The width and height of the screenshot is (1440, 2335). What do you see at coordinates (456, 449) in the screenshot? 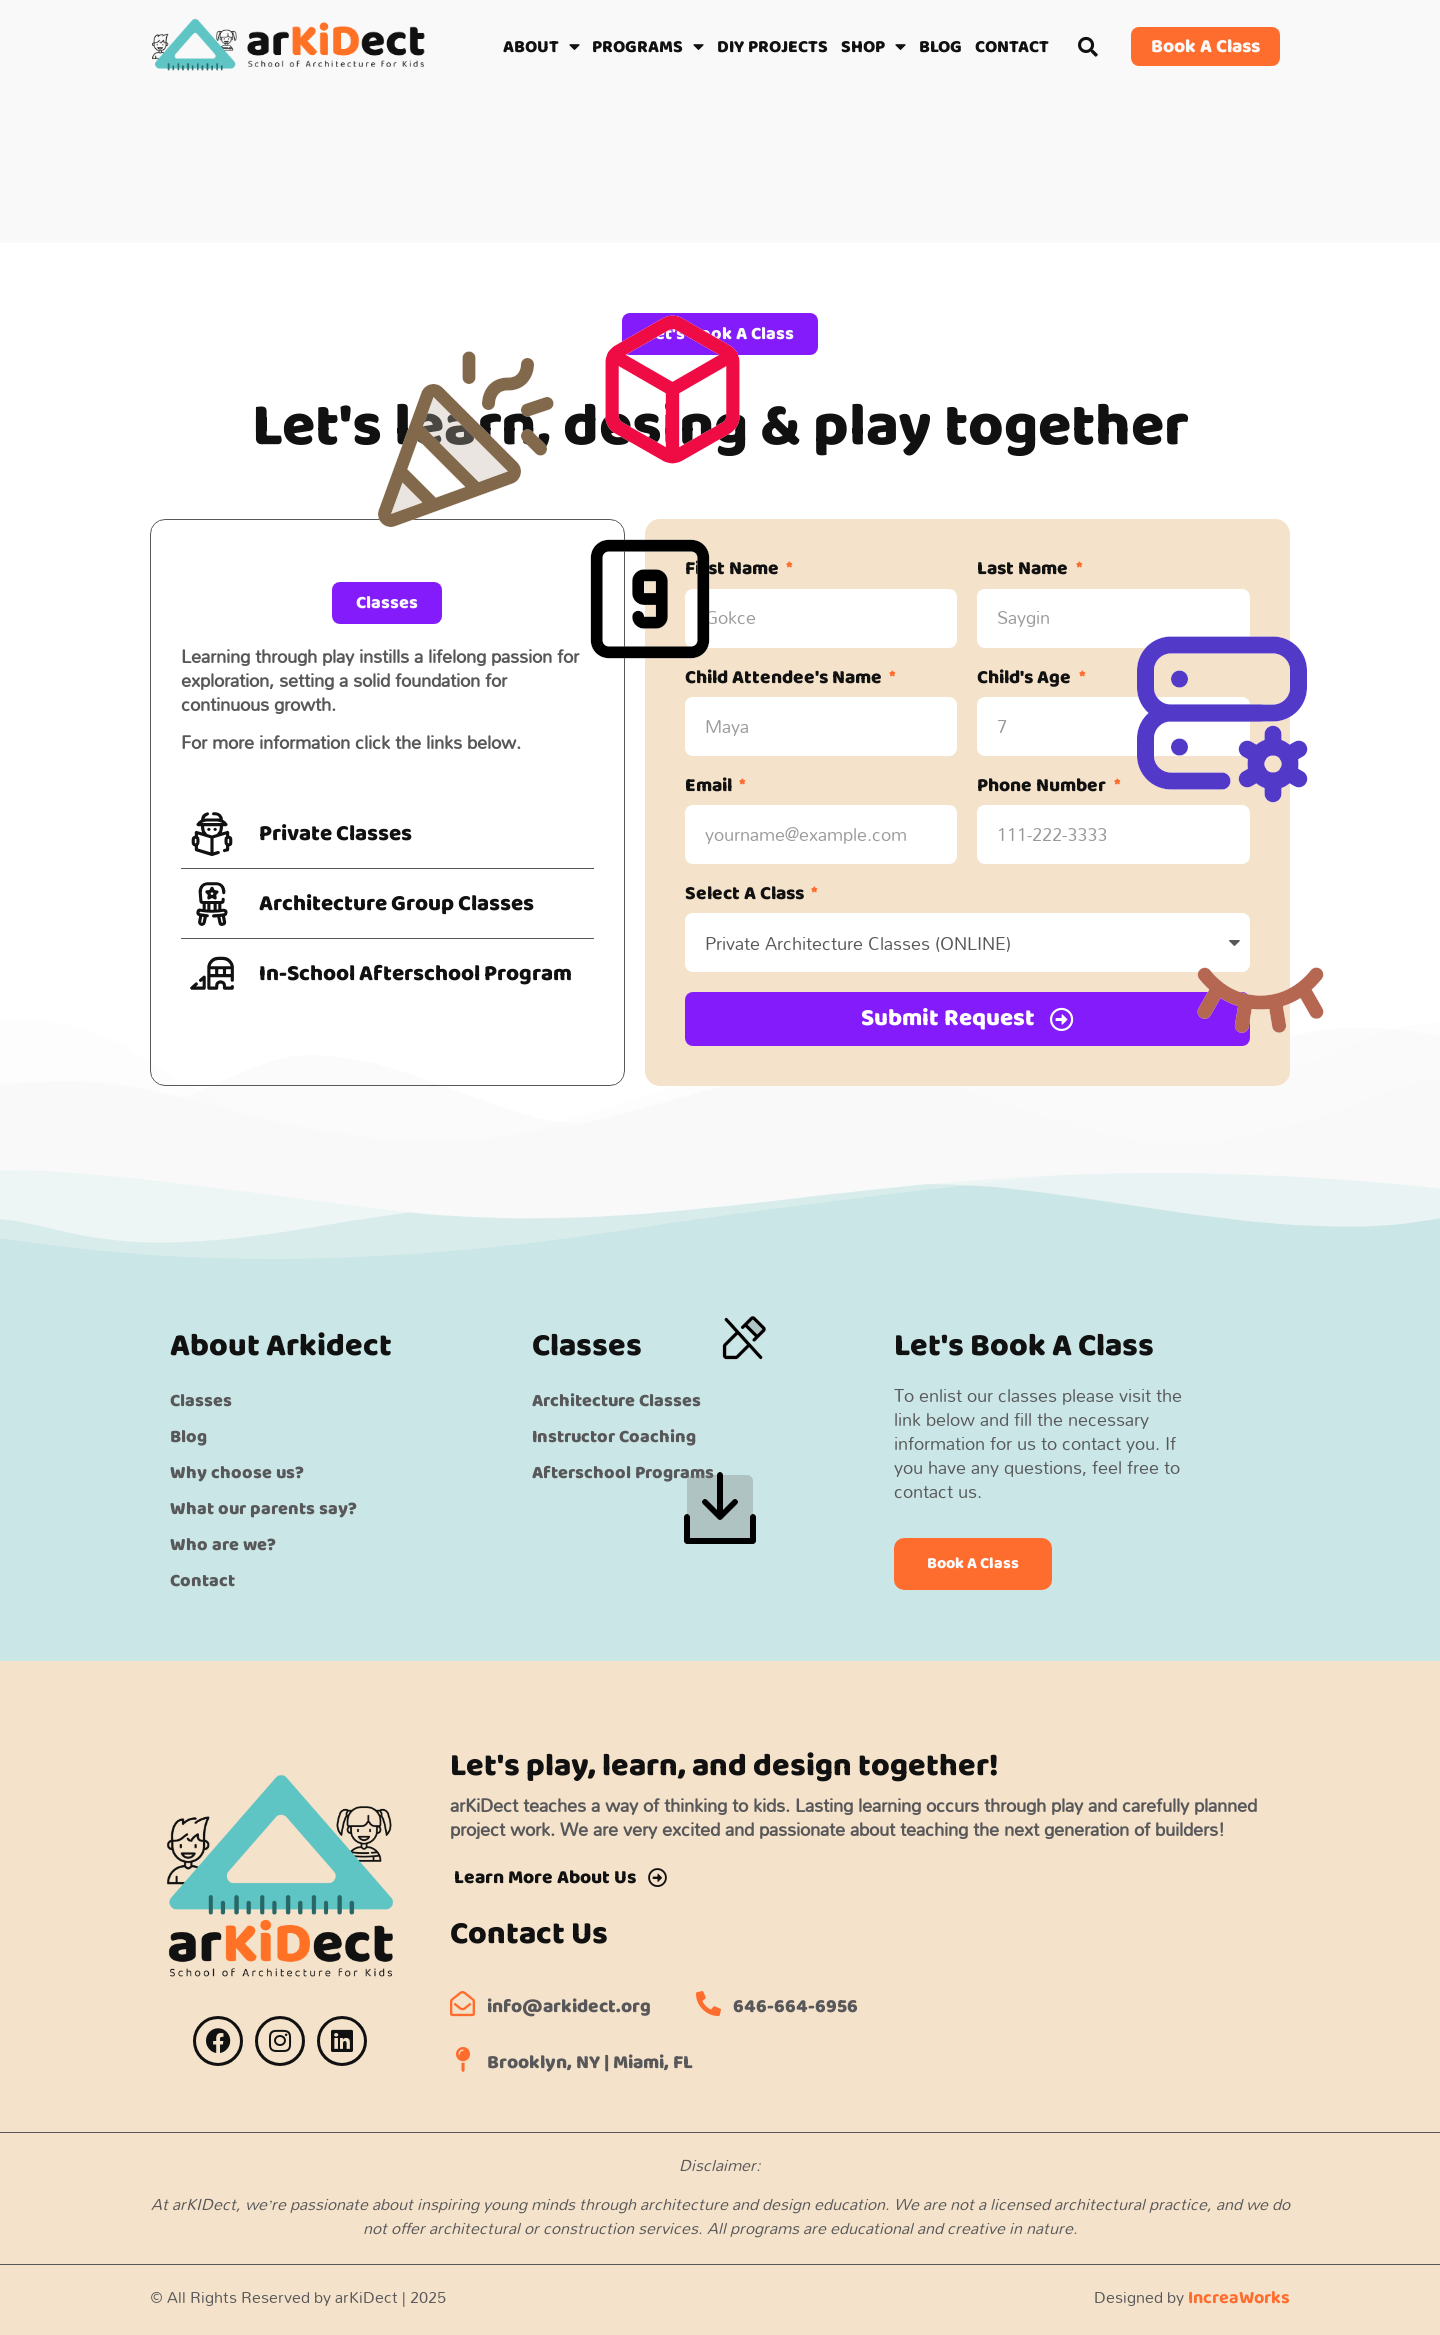
I see `indicates a celebration or achievement` at bounding box center [456, 449].